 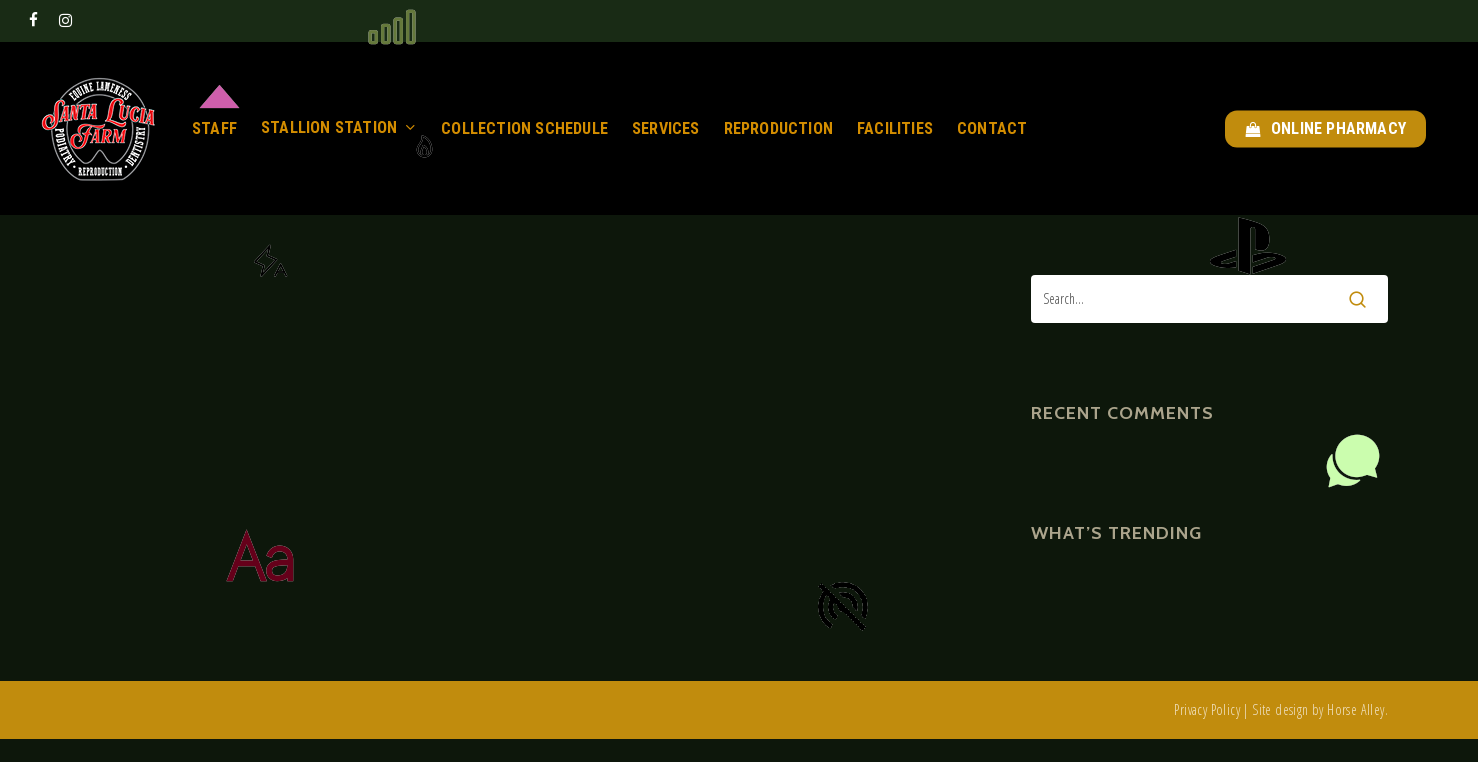 I want to click on collapse an expanded section or menu, so click(x=219, y=96).